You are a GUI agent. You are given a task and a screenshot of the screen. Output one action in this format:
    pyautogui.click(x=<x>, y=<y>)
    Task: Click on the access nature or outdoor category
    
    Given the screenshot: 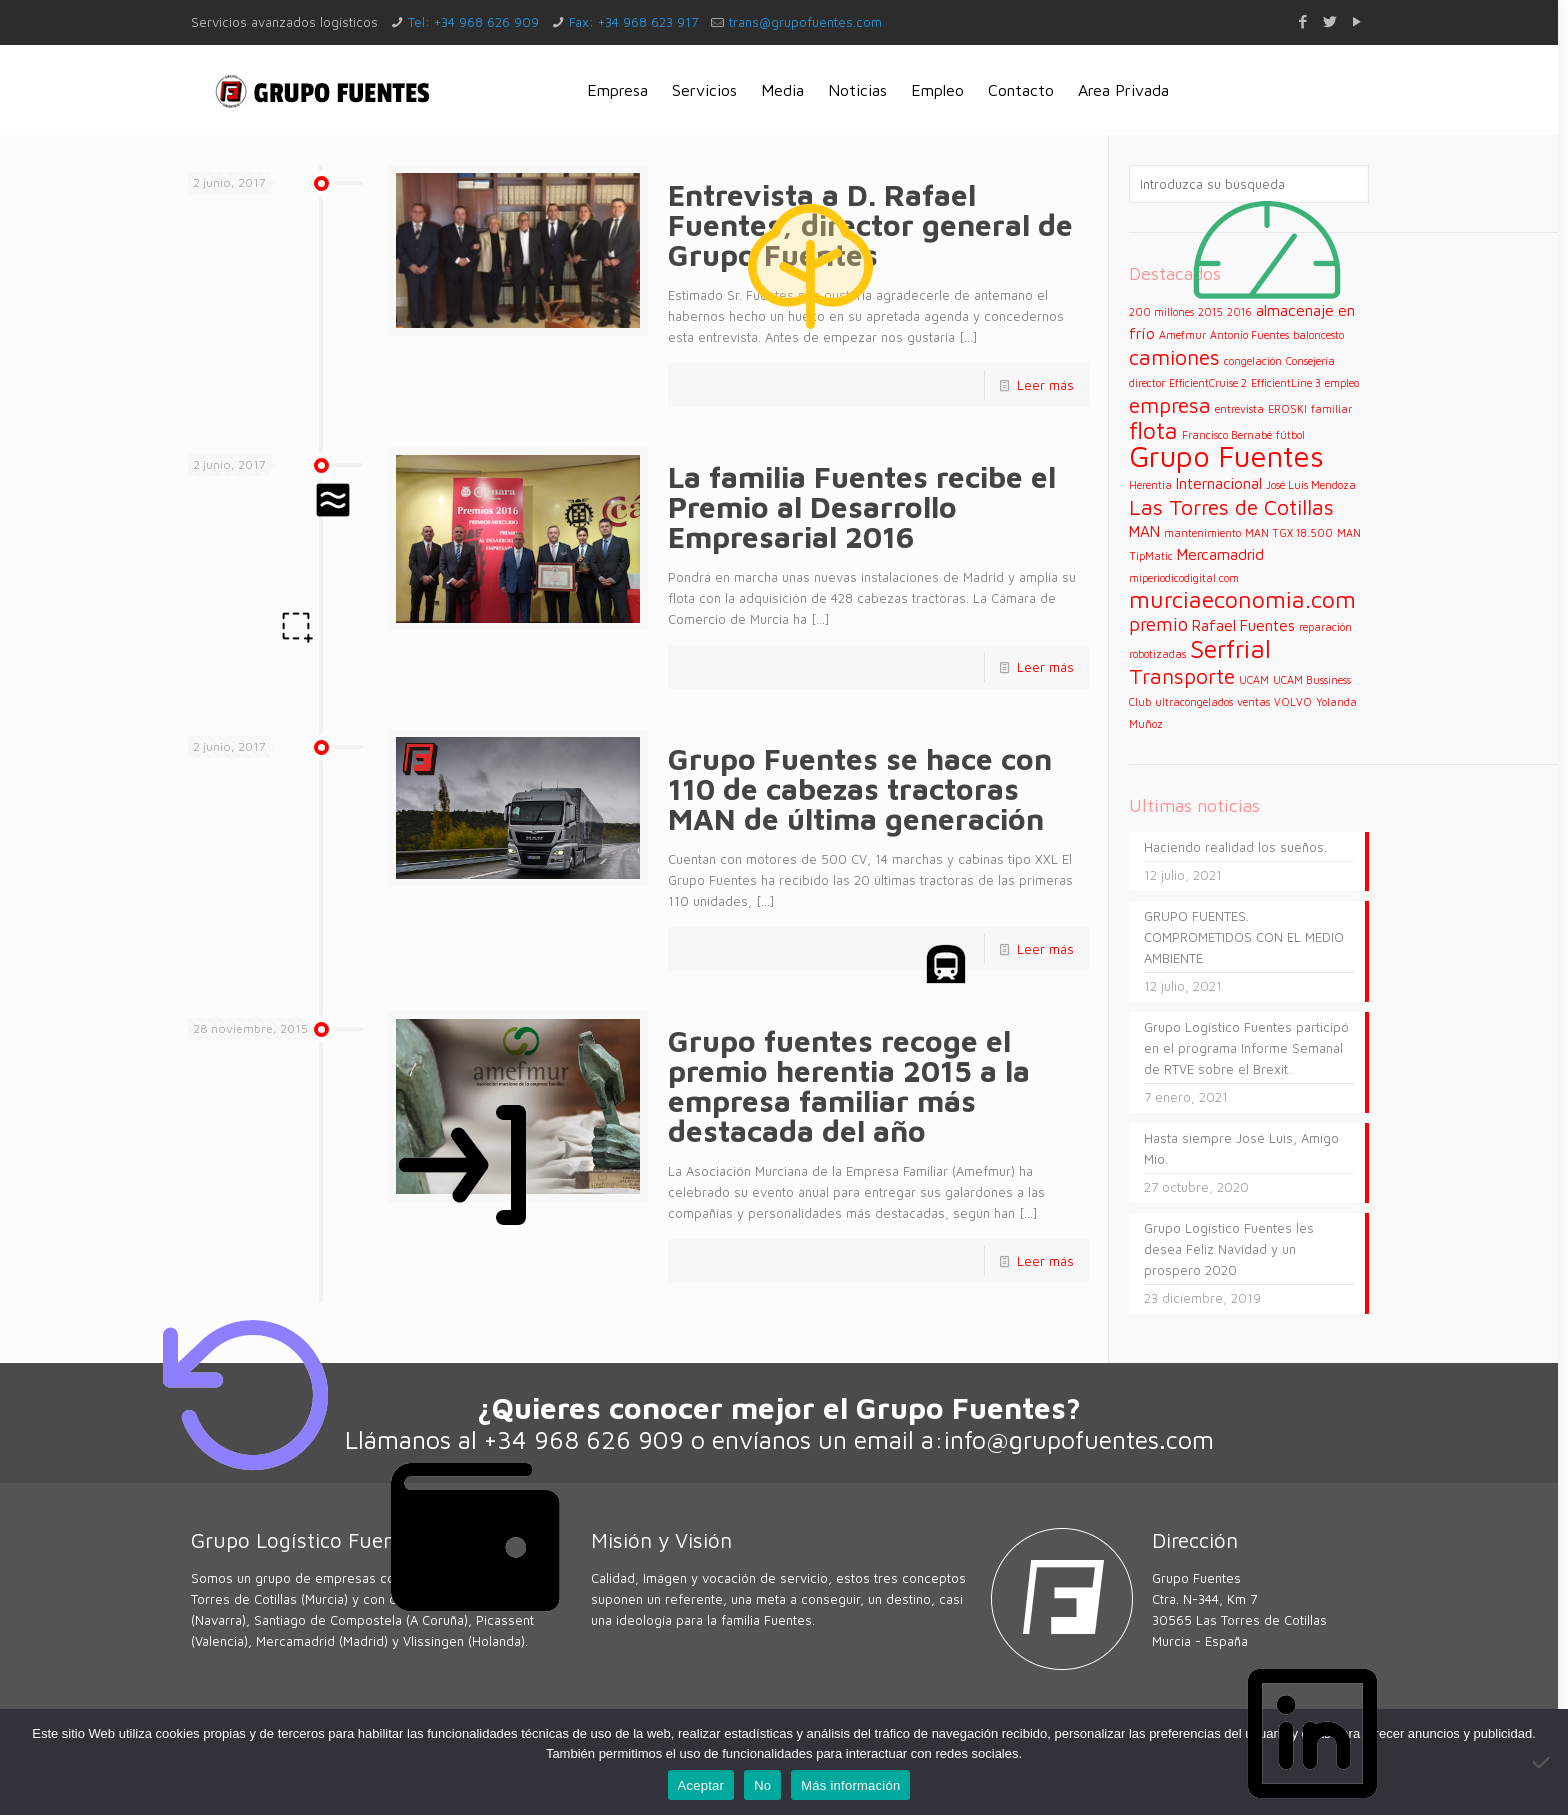 What is the action you would take?
    pyautogui.click(x=810, y=266)
    